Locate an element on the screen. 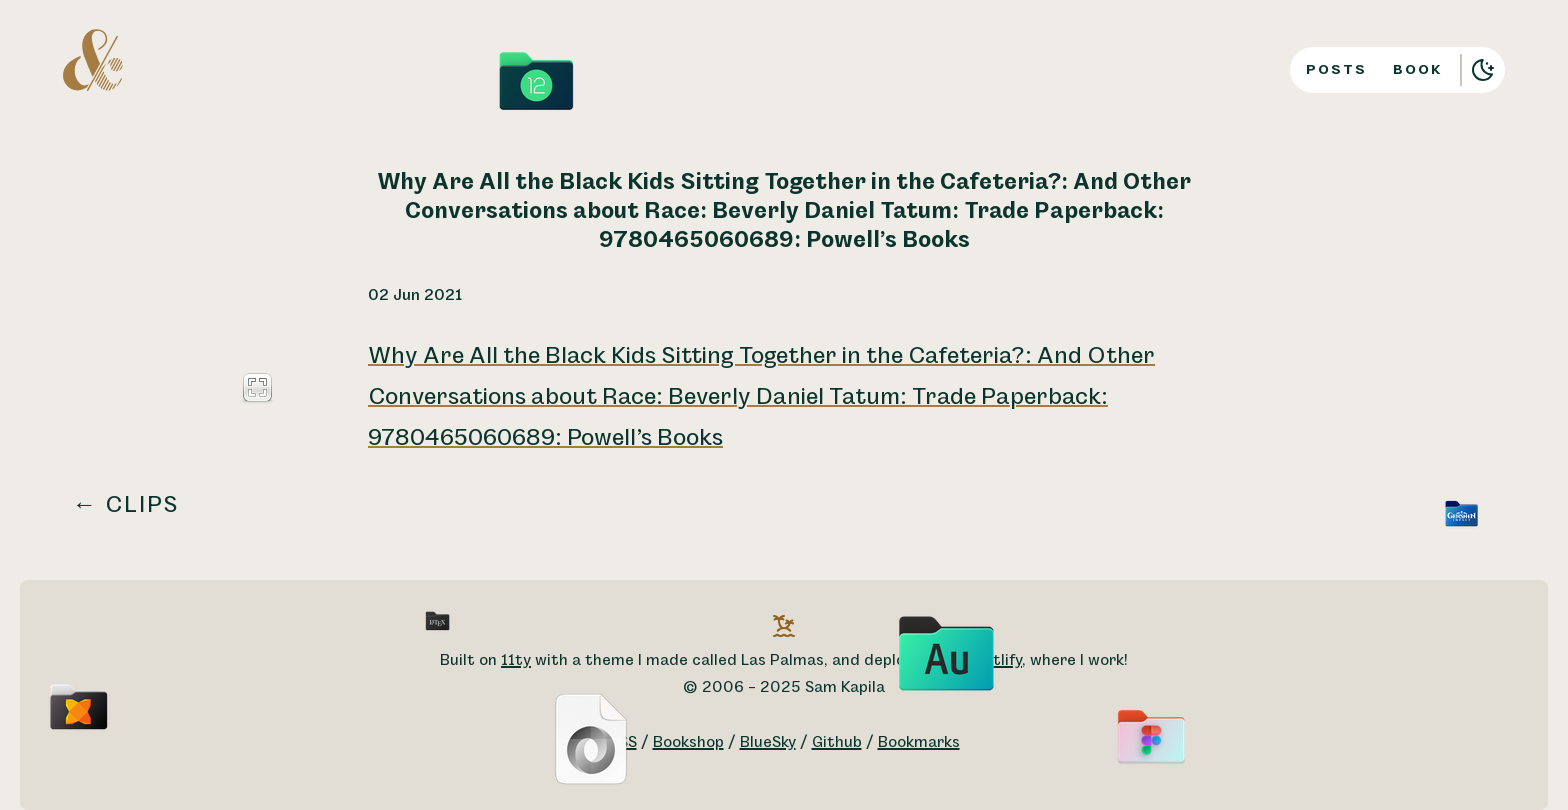 This screenshot has height=810, width=1568. open genshin impact game files folder is located at coordinates (1461, 514).